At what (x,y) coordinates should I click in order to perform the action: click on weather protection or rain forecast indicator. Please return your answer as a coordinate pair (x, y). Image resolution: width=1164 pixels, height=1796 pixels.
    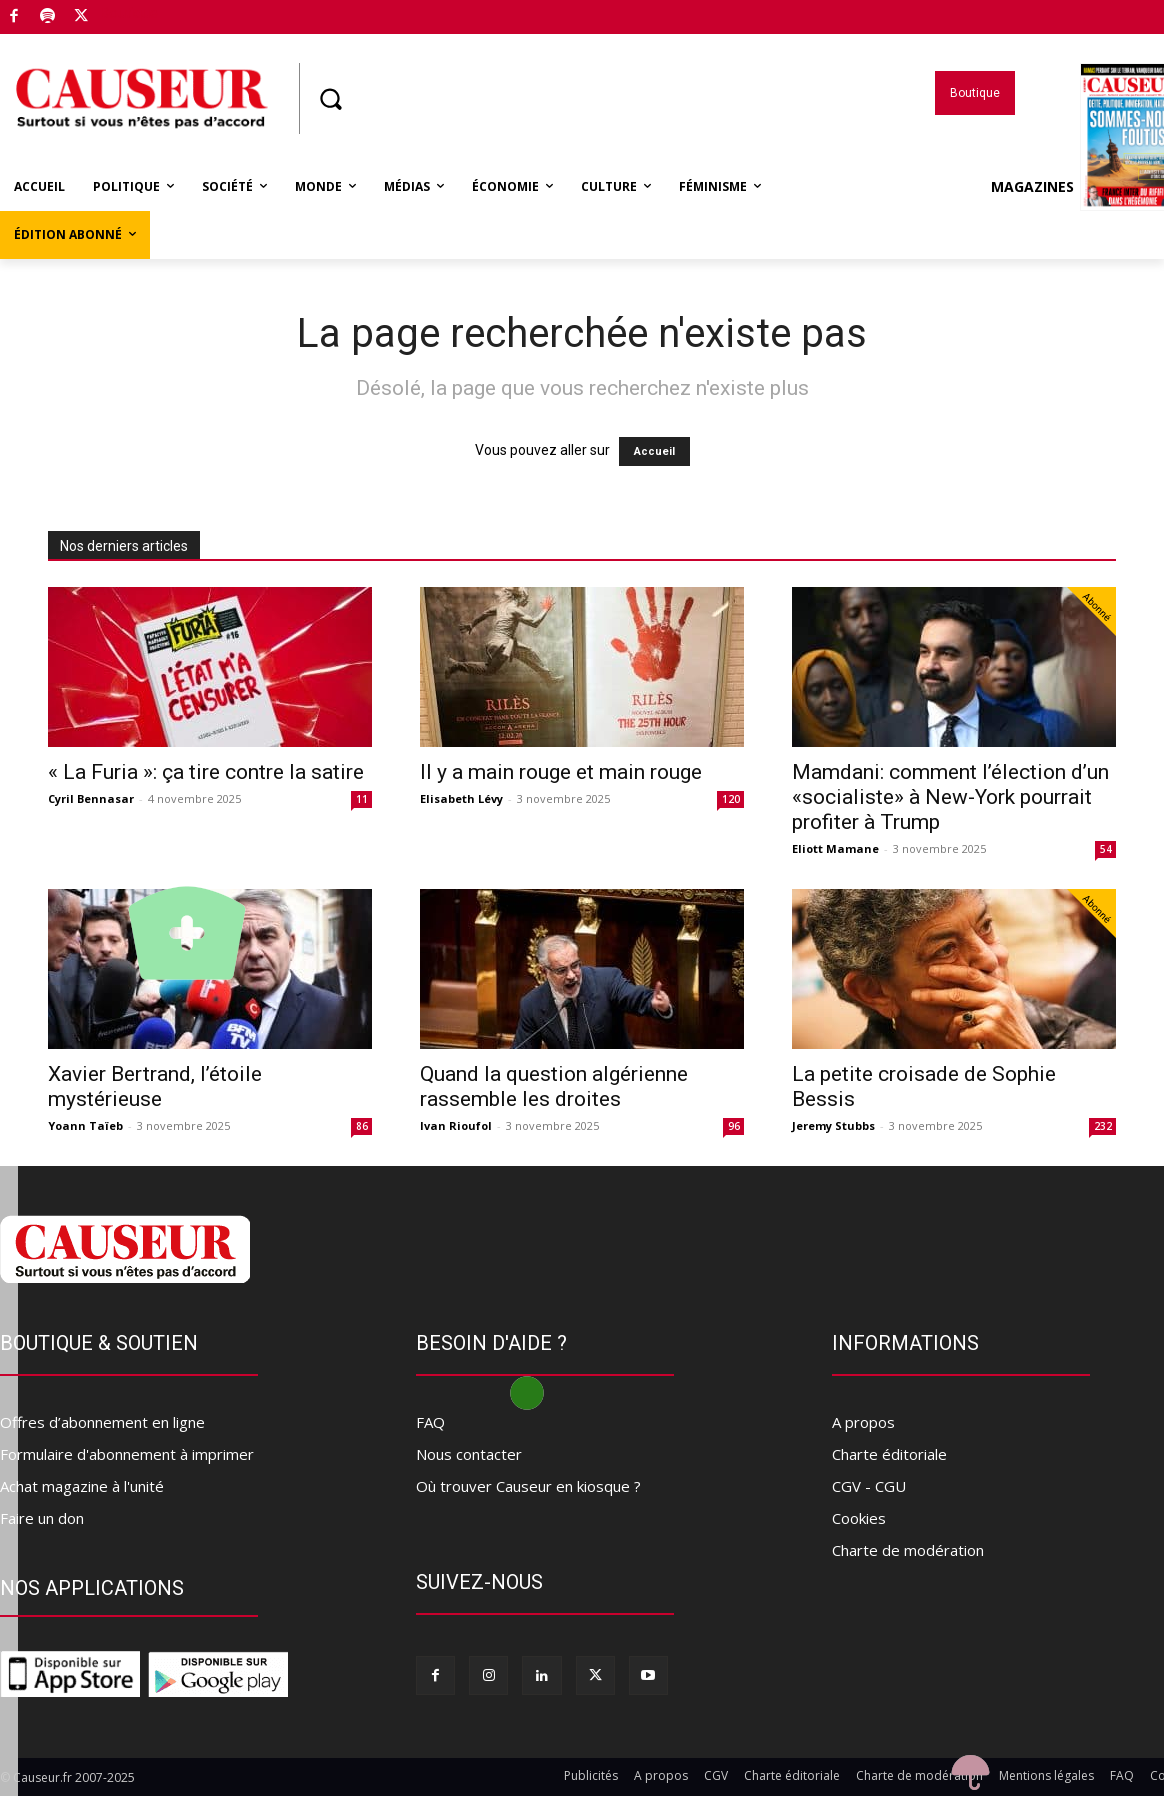
    Looking at the image, I should click on (970, 1772).